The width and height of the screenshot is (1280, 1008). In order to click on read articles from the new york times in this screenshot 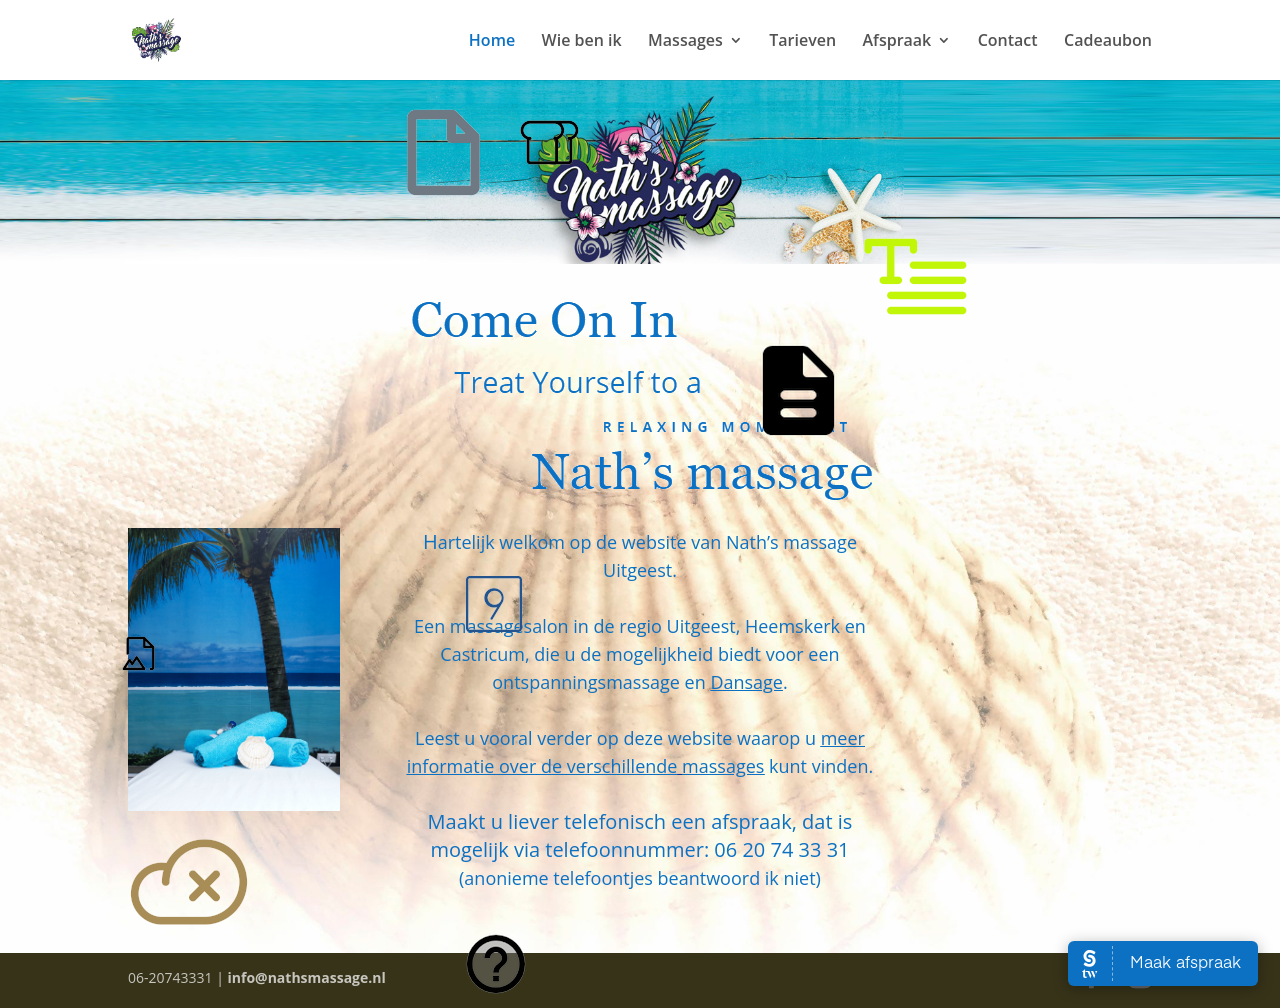, I will do `click(913, 276)`.